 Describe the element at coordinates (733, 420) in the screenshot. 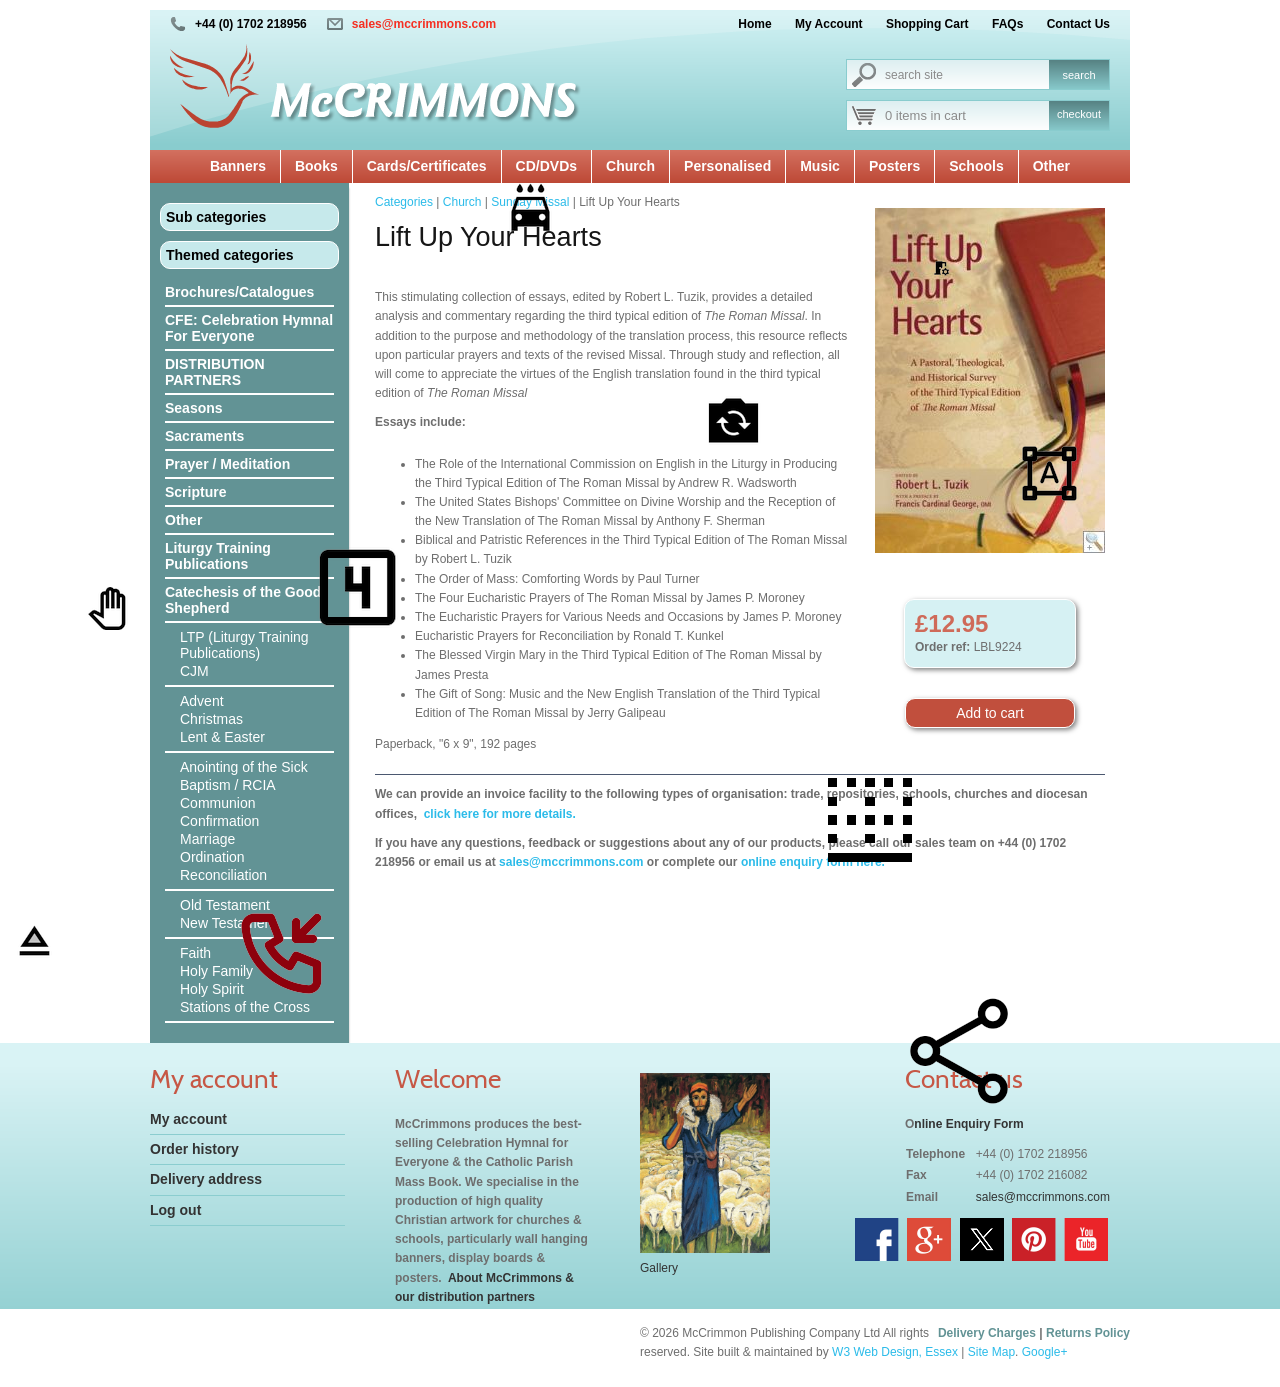

I see `switch between front and rear camera` at that location.